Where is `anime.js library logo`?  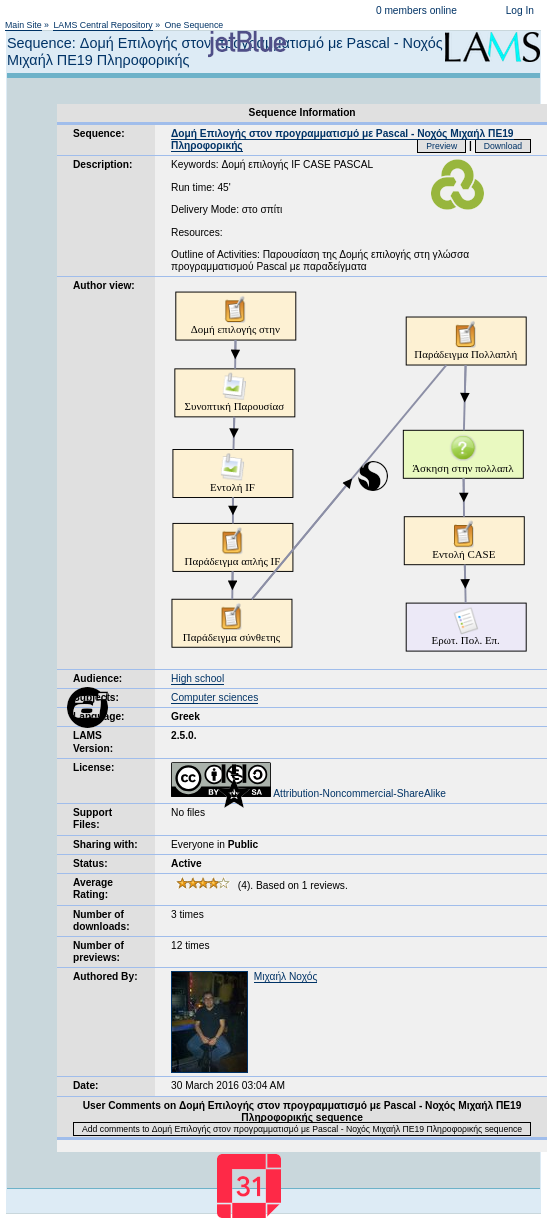 anime.js library logo is located at coordinates (87, 707).